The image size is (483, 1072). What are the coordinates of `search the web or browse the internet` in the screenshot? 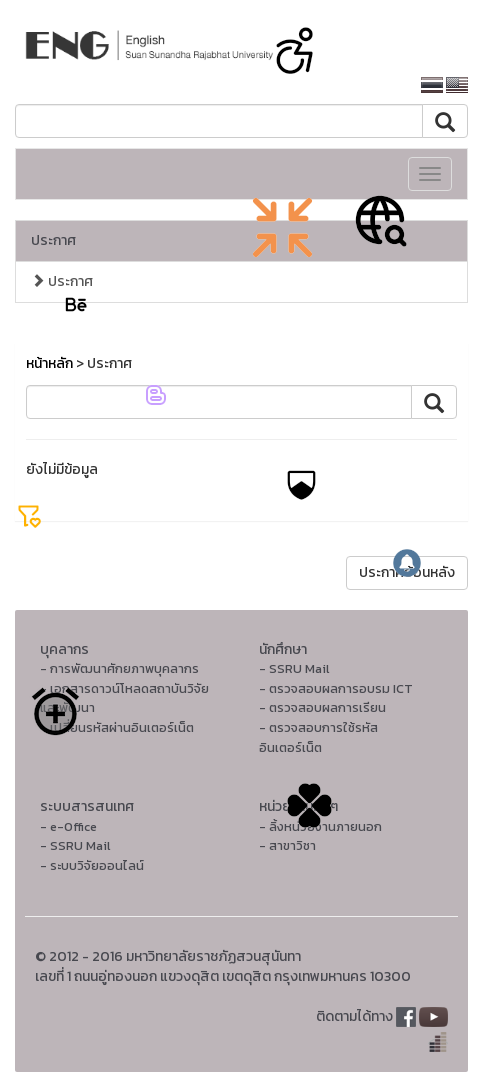 It's located at (380, 220).